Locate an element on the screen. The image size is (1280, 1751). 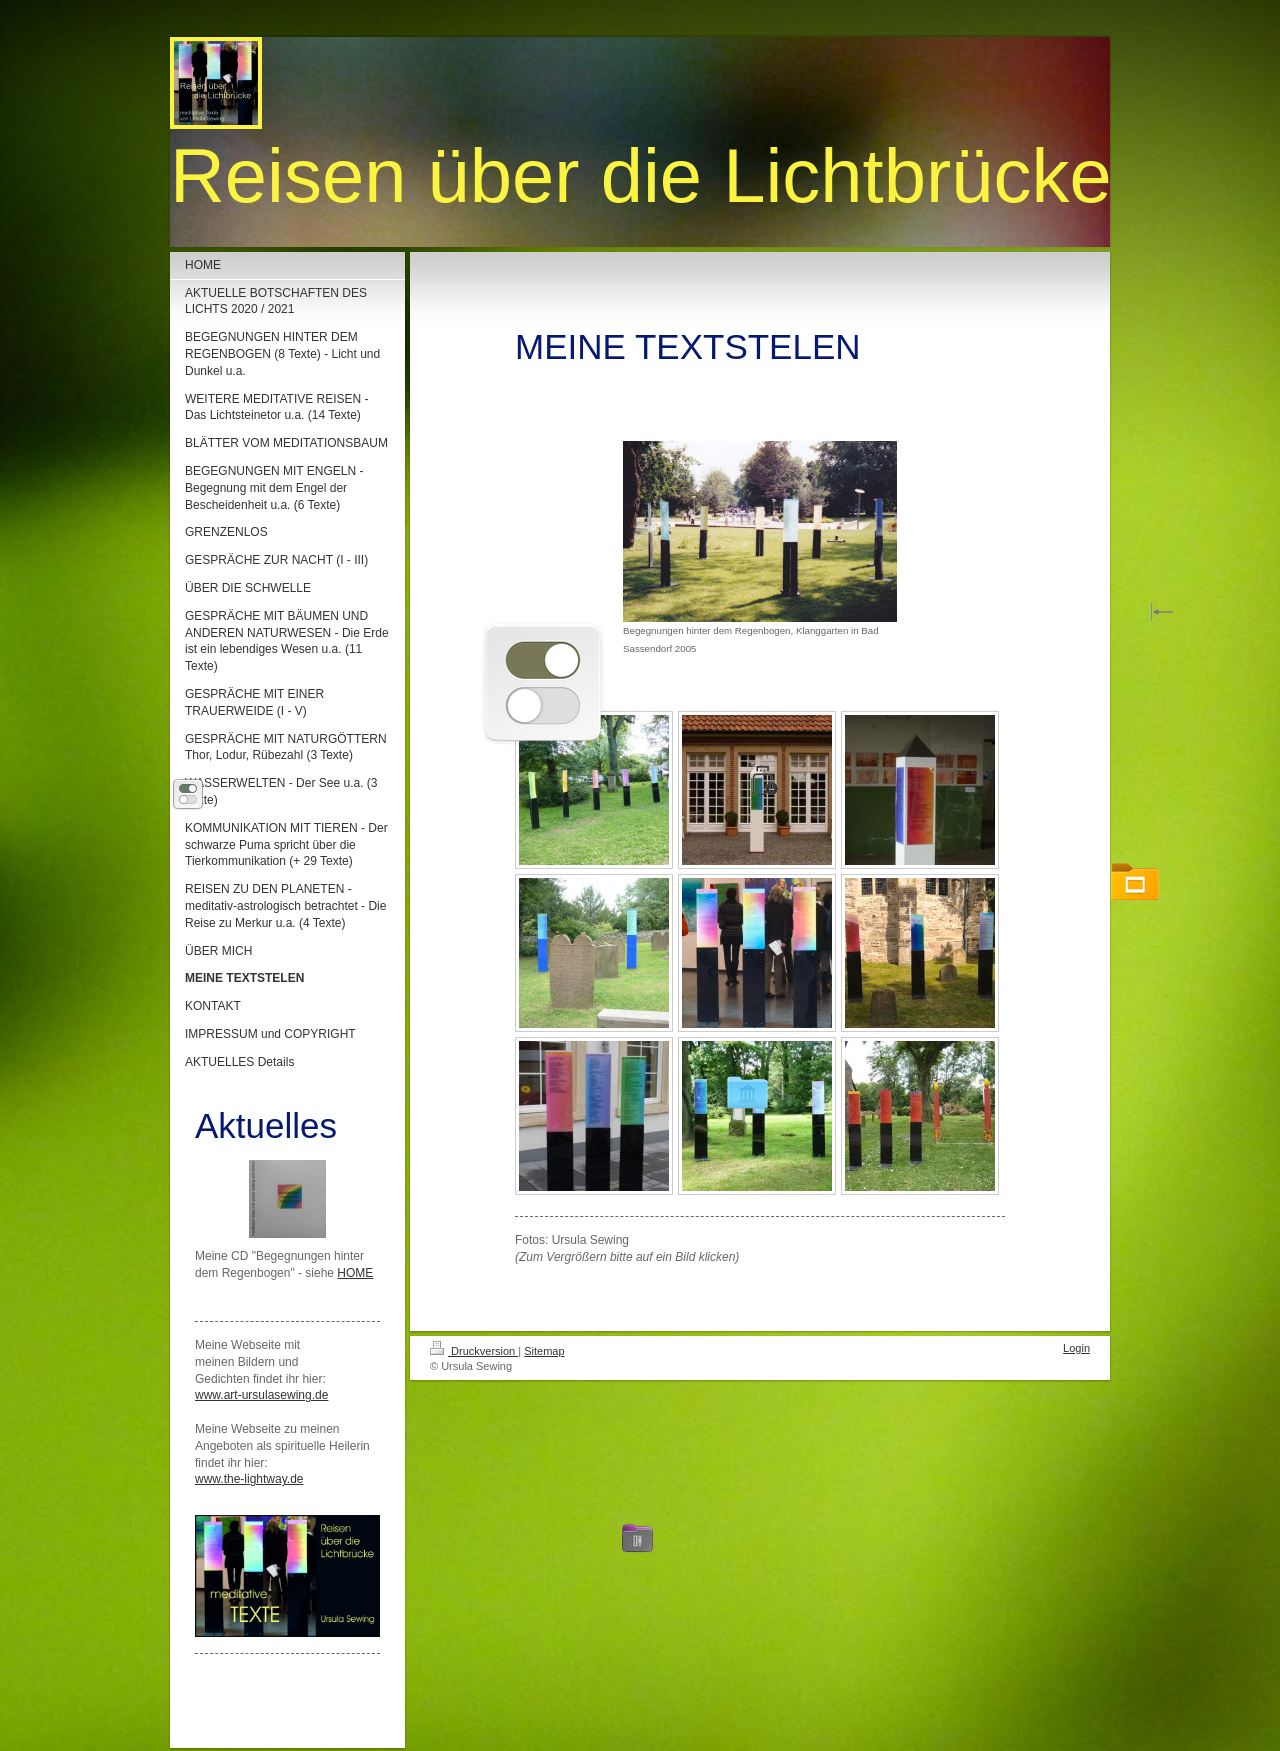
open gnome tweaks to customize desktop settings is located at coordinates (543, 683).